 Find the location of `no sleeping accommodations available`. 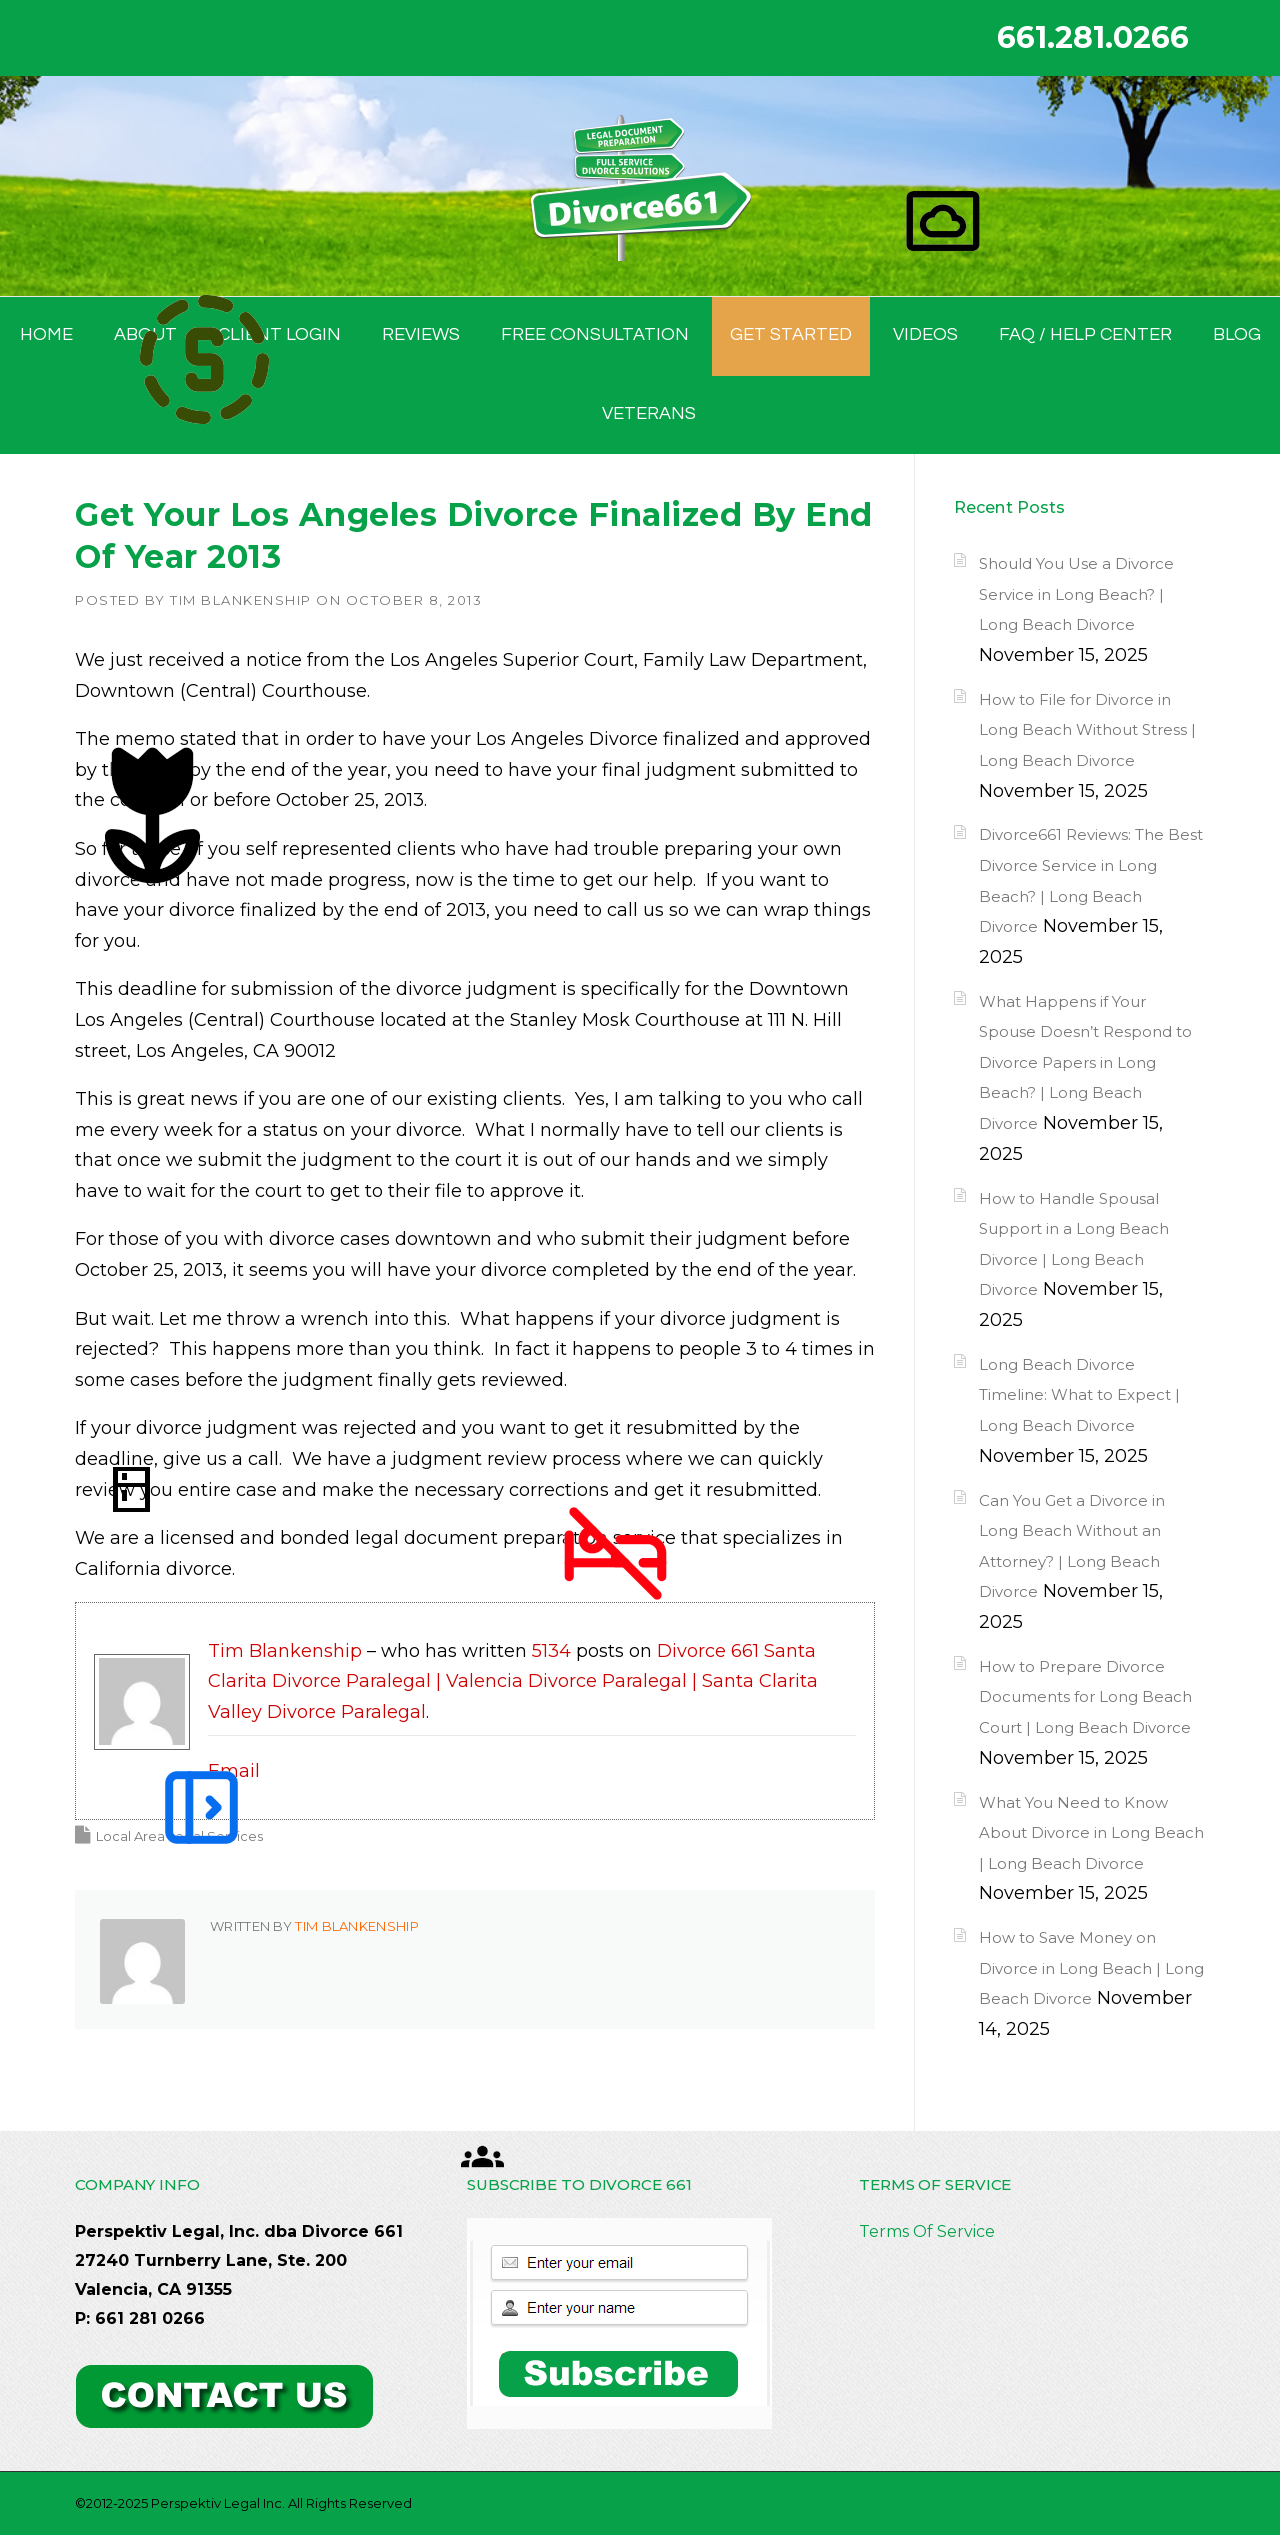

no sleeping accommodations available is located at coordinates (615, 1553).